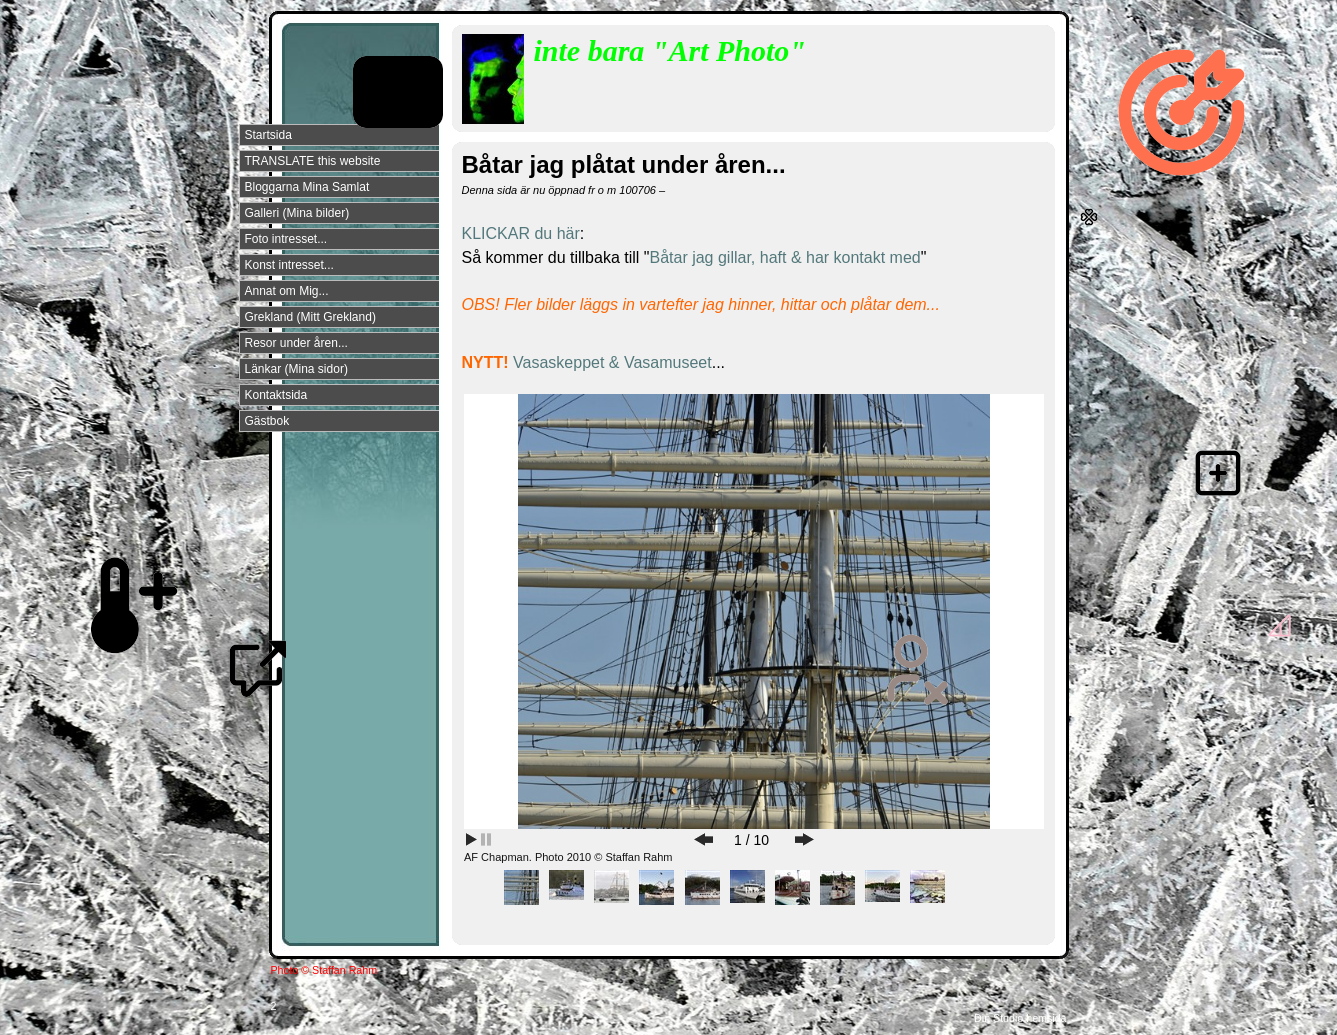 This screenshot has height=1035, width=1337. What do you see at coordinates (398, 92) in the screenshot?
I see `a placeholder or container element` at bounding box center [398, 92].